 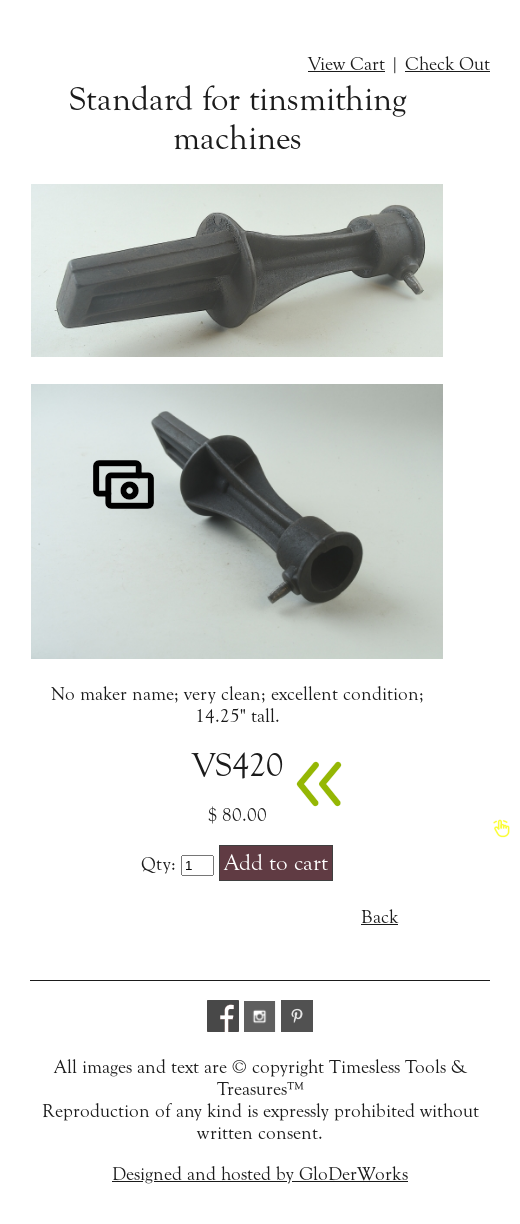 I want to click on view cash or payment options, so click(x=123, y=484).